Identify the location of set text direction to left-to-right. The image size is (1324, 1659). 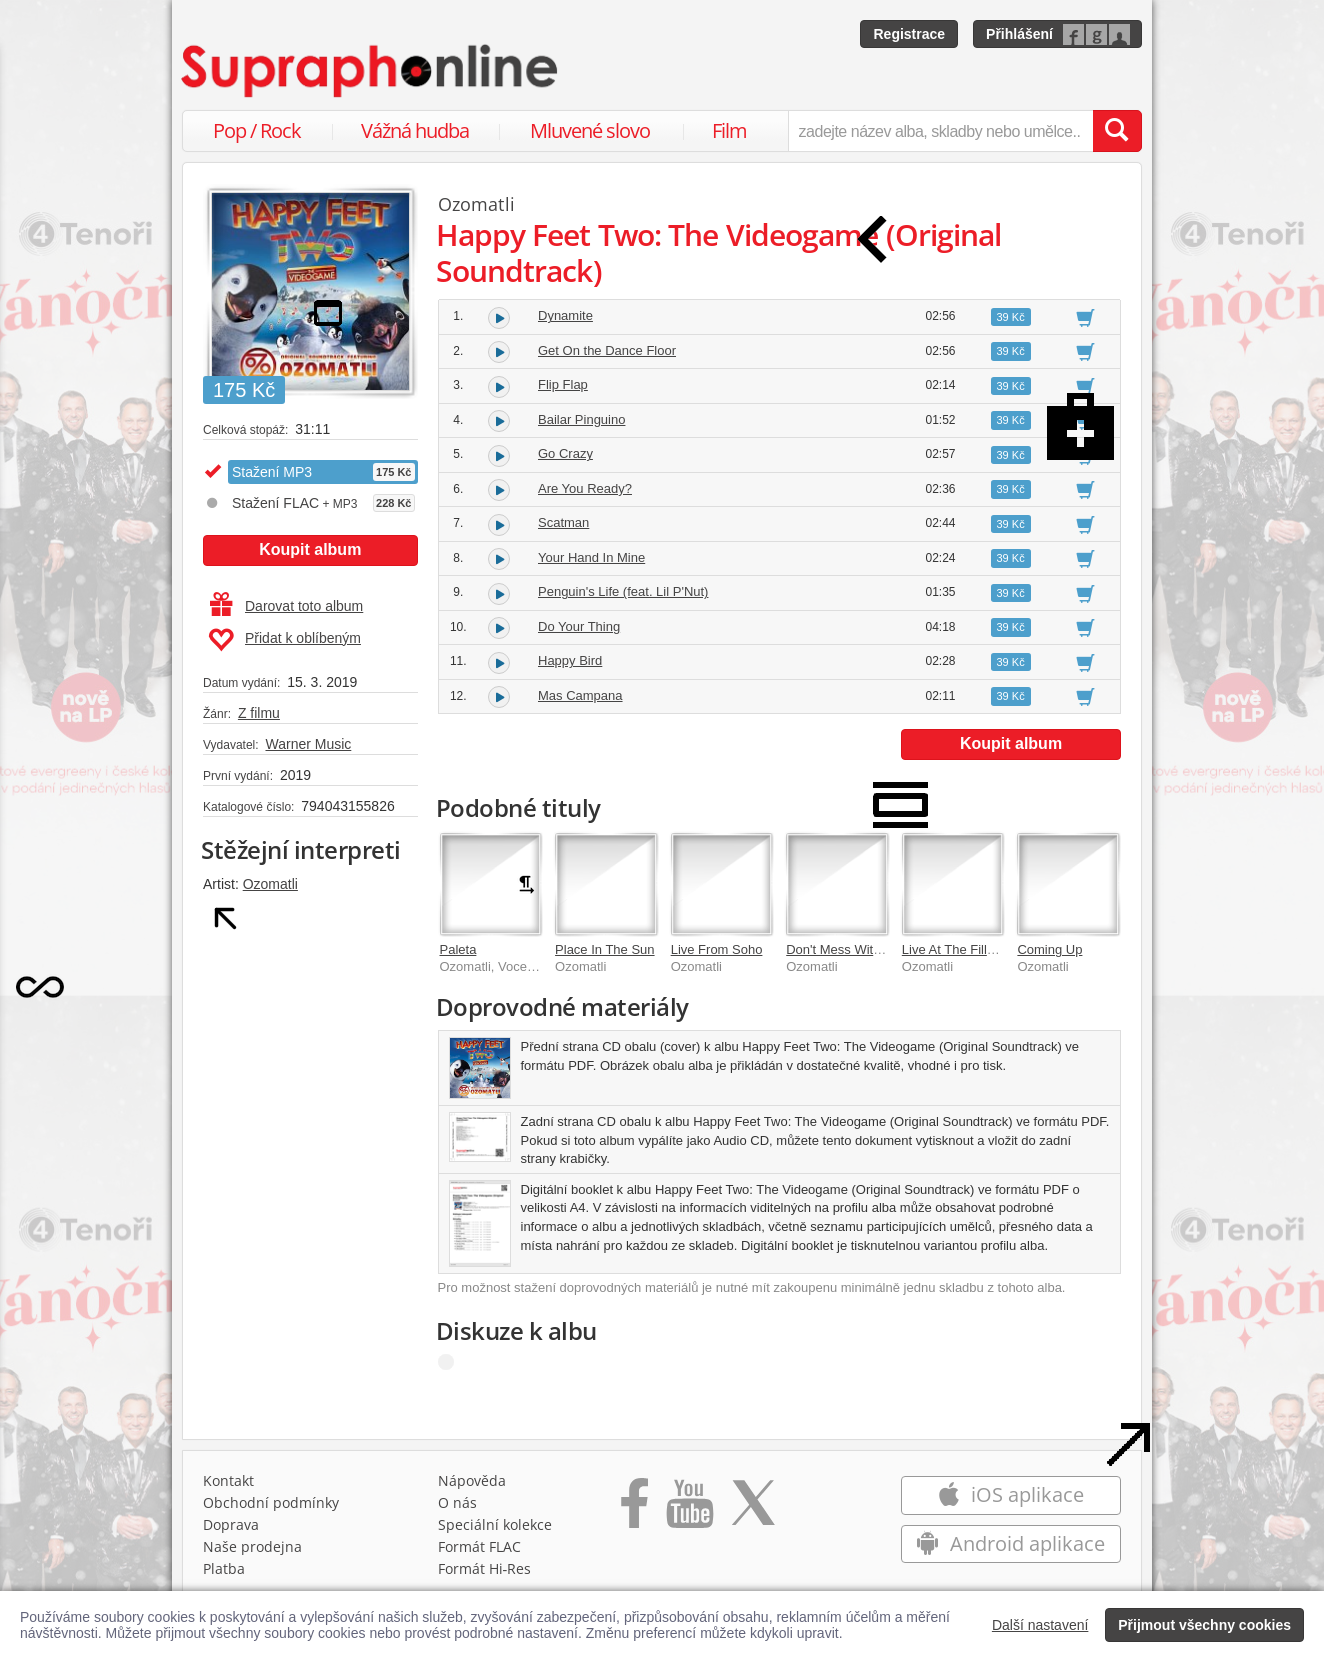
(526, 885).